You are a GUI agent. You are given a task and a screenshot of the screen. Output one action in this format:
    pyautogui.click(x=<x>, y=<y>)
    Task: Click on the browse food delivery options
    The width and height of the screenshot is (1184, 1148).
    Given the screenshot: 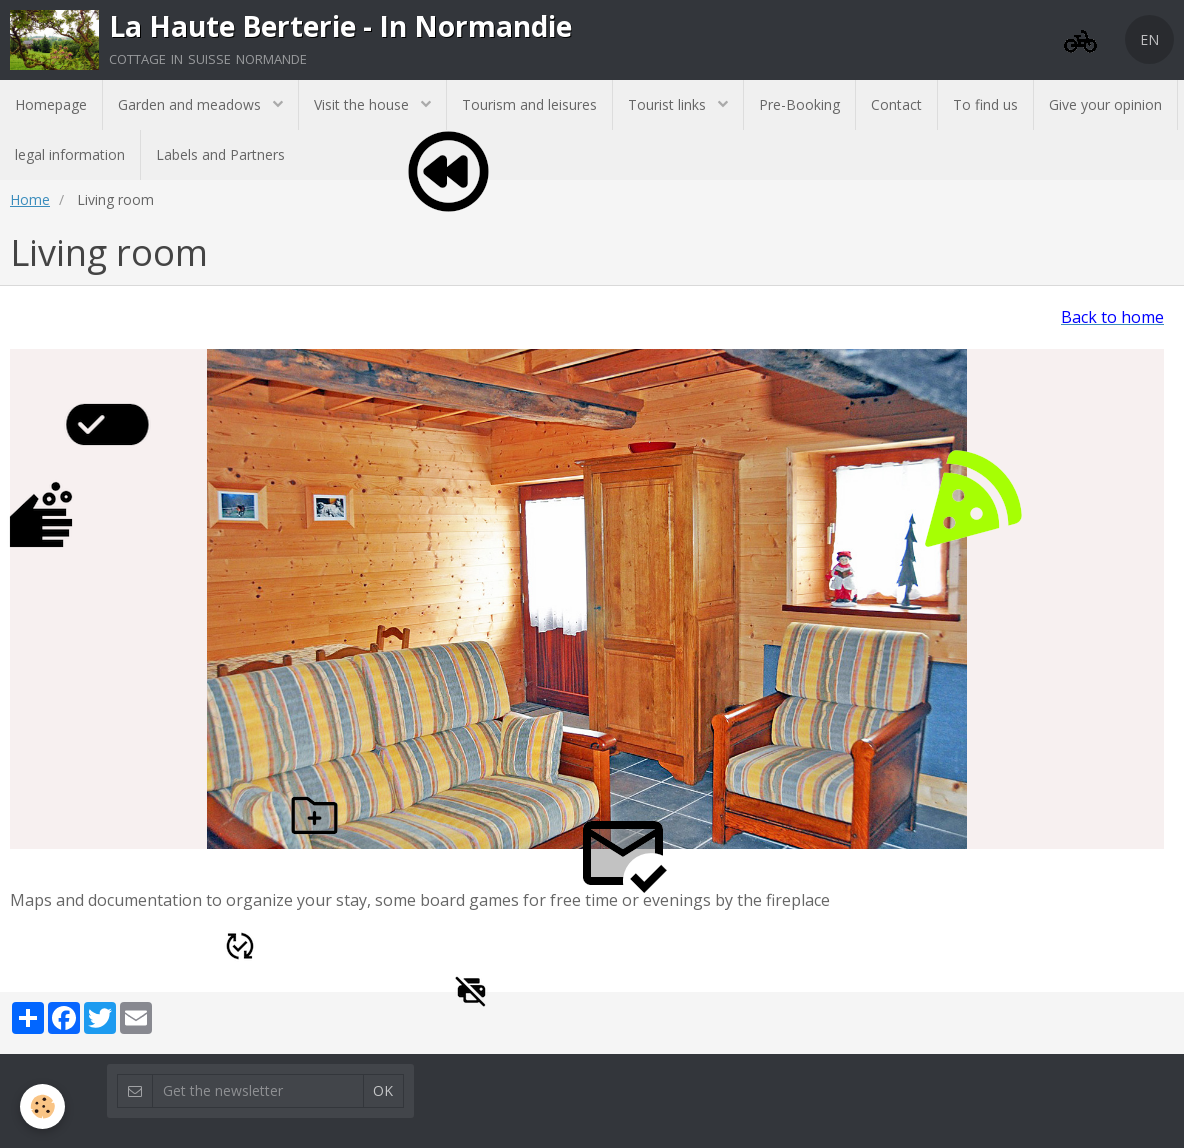 What is the action you would take?
    pyautogui.click(x=973, y=498)
    